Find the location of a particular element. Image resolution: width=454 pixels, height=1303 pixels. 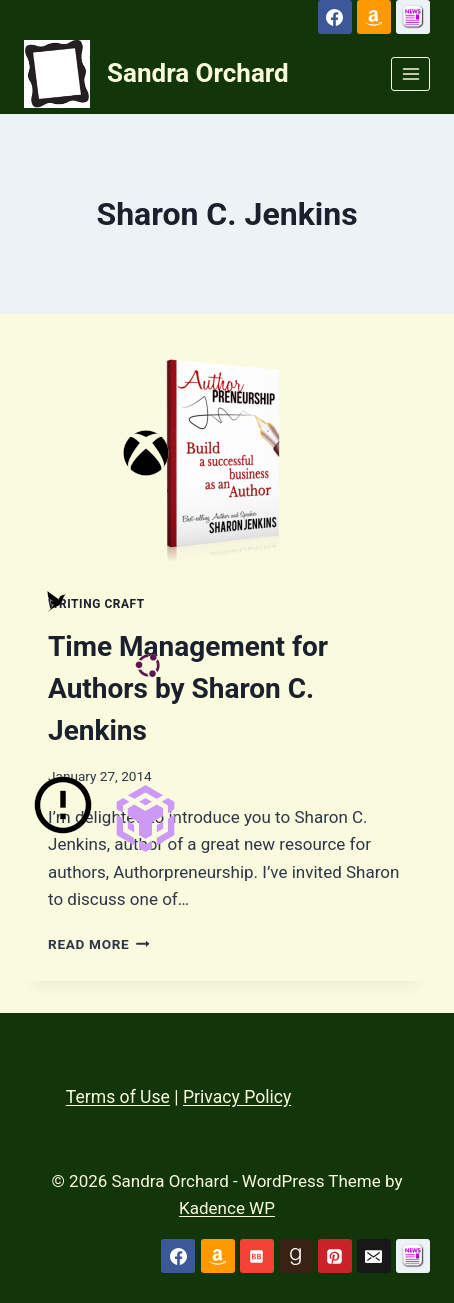

bnb chain logo is located at coordinates (145, 818).